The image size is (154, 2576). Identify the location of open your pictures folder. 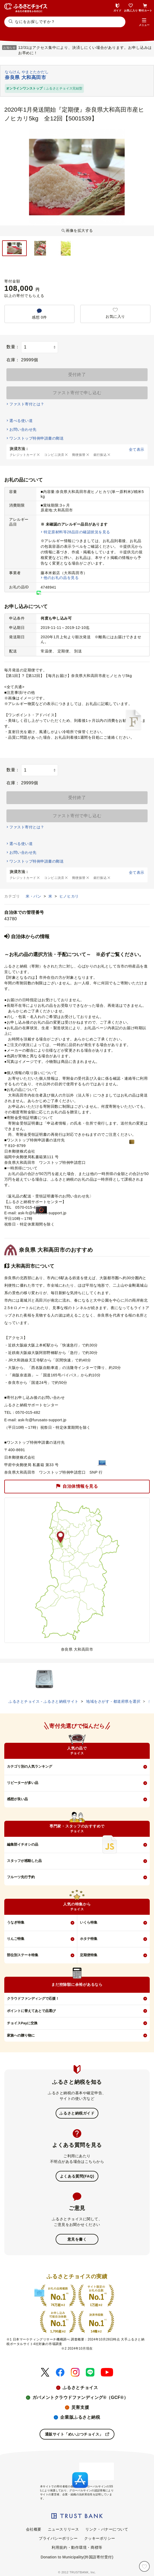
(39, 2293).